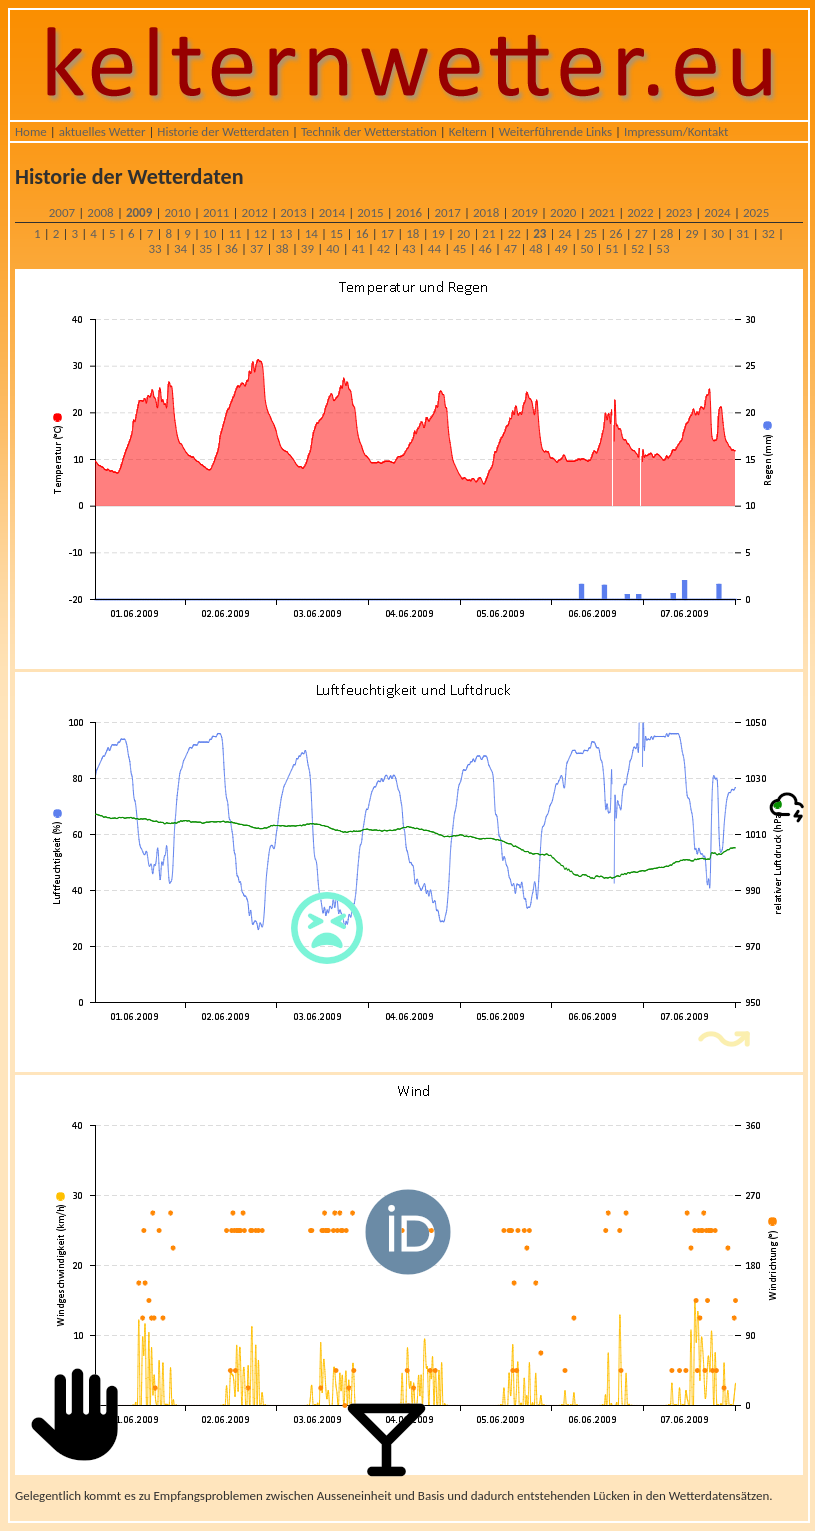  Describe the element at coordinates (787, 805) in the screenshot. I see `indicates thunderstorm or severe weather conditions` at that location.